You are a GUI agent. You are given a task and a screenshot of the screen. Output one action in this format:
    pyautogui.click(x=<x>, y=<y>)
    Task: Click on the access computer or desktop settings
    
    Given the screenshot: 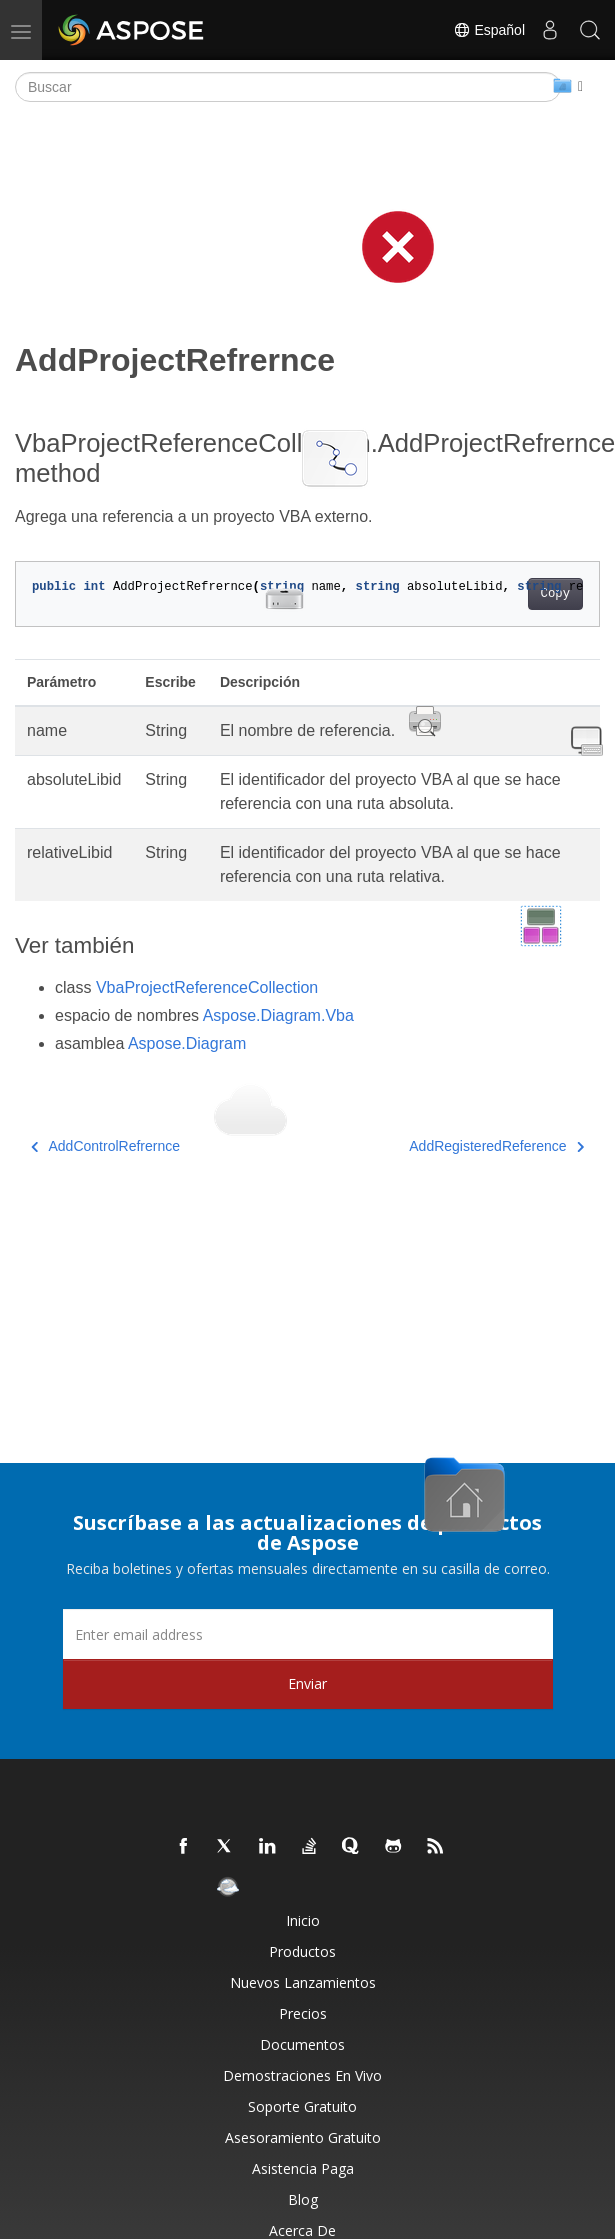 What is the action you would take?
    pyautogui.click(x=587, y=741)
    